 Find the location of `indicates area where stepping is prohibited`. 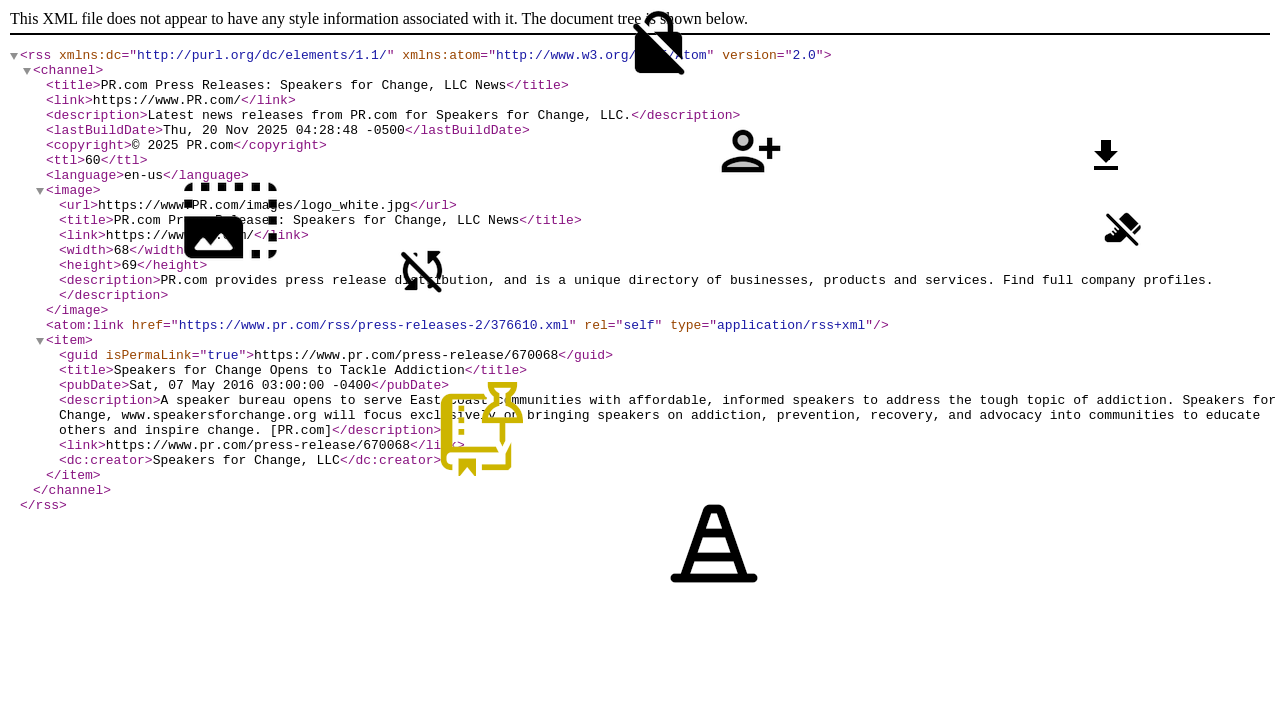

indicates area where stepping is prohibited is located at coordinates (1123, 228).